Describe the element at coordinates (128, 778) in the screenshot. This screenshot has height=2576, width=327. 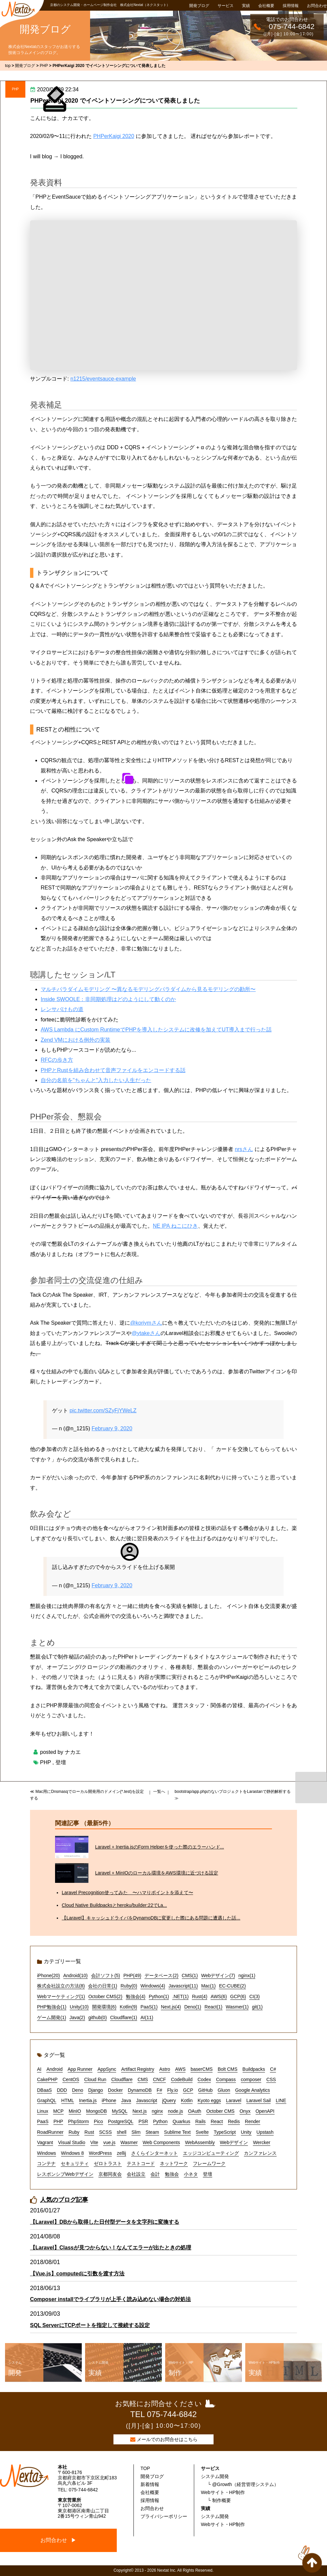
I see `copy to clipboard` at that location.